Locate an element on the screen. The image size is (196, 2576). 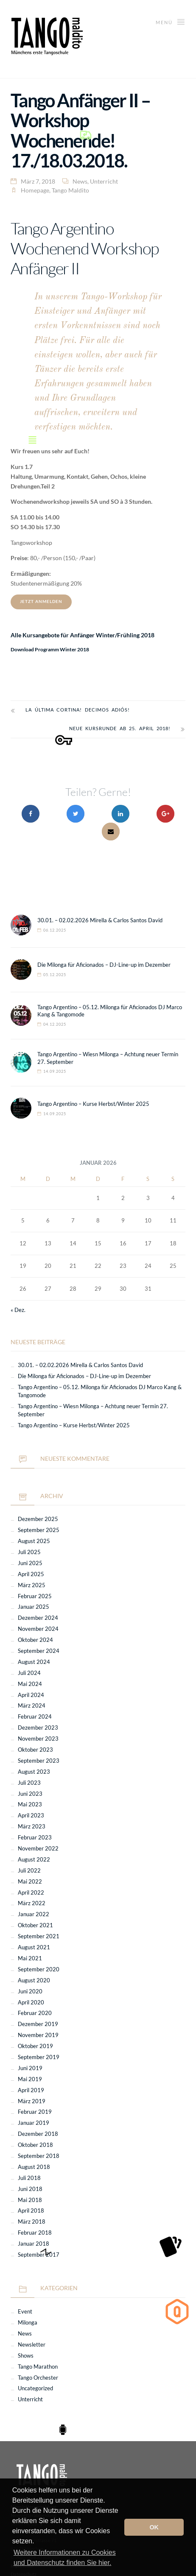
indicates a Q-labeled category or section is located at coordinates (177, 2311).